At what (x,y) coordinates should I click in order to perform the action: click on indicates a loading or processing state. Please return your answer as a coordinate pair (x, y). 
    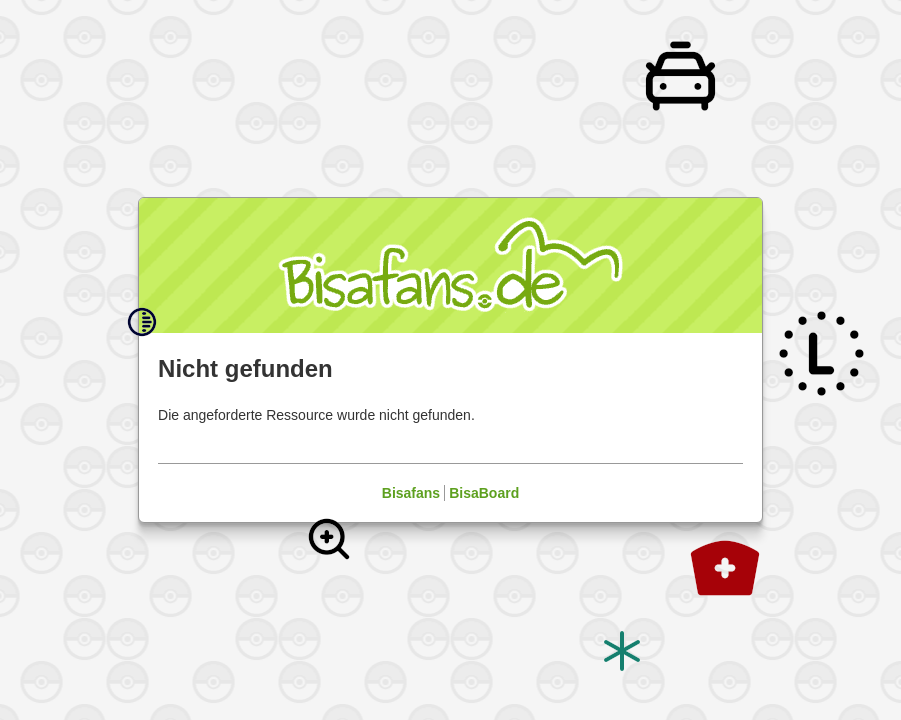
    Looking at the image, I should click on (821, 353).